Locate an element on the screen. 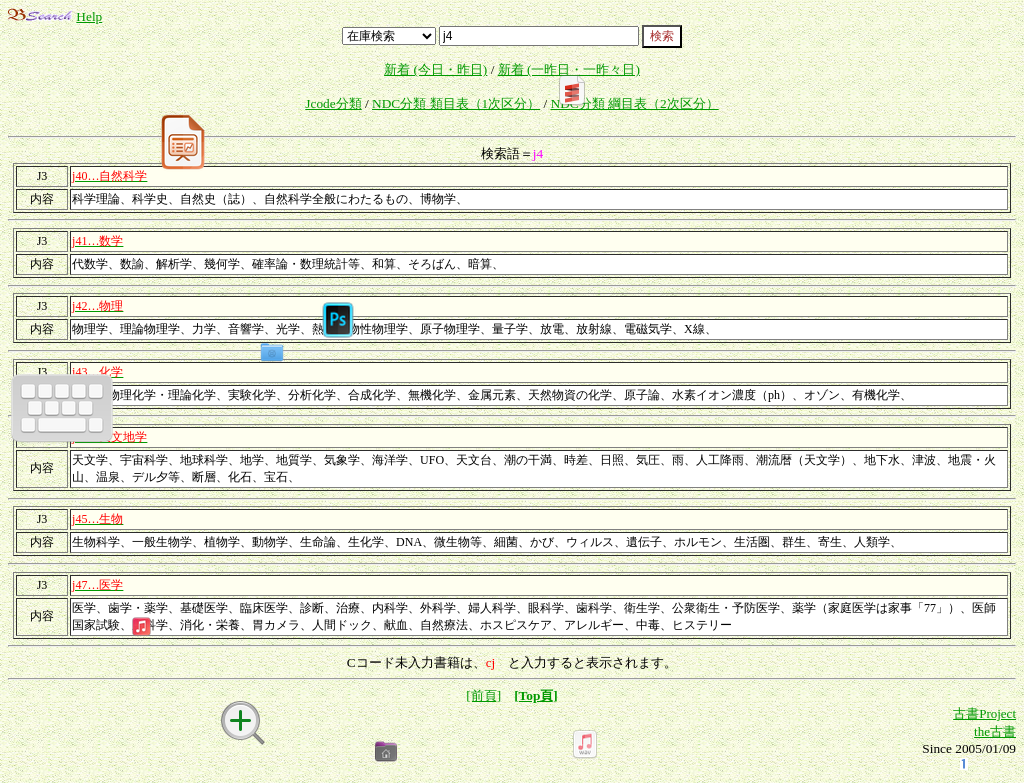  adobe photoshop file type indicator is located at coordinates (338, 320).